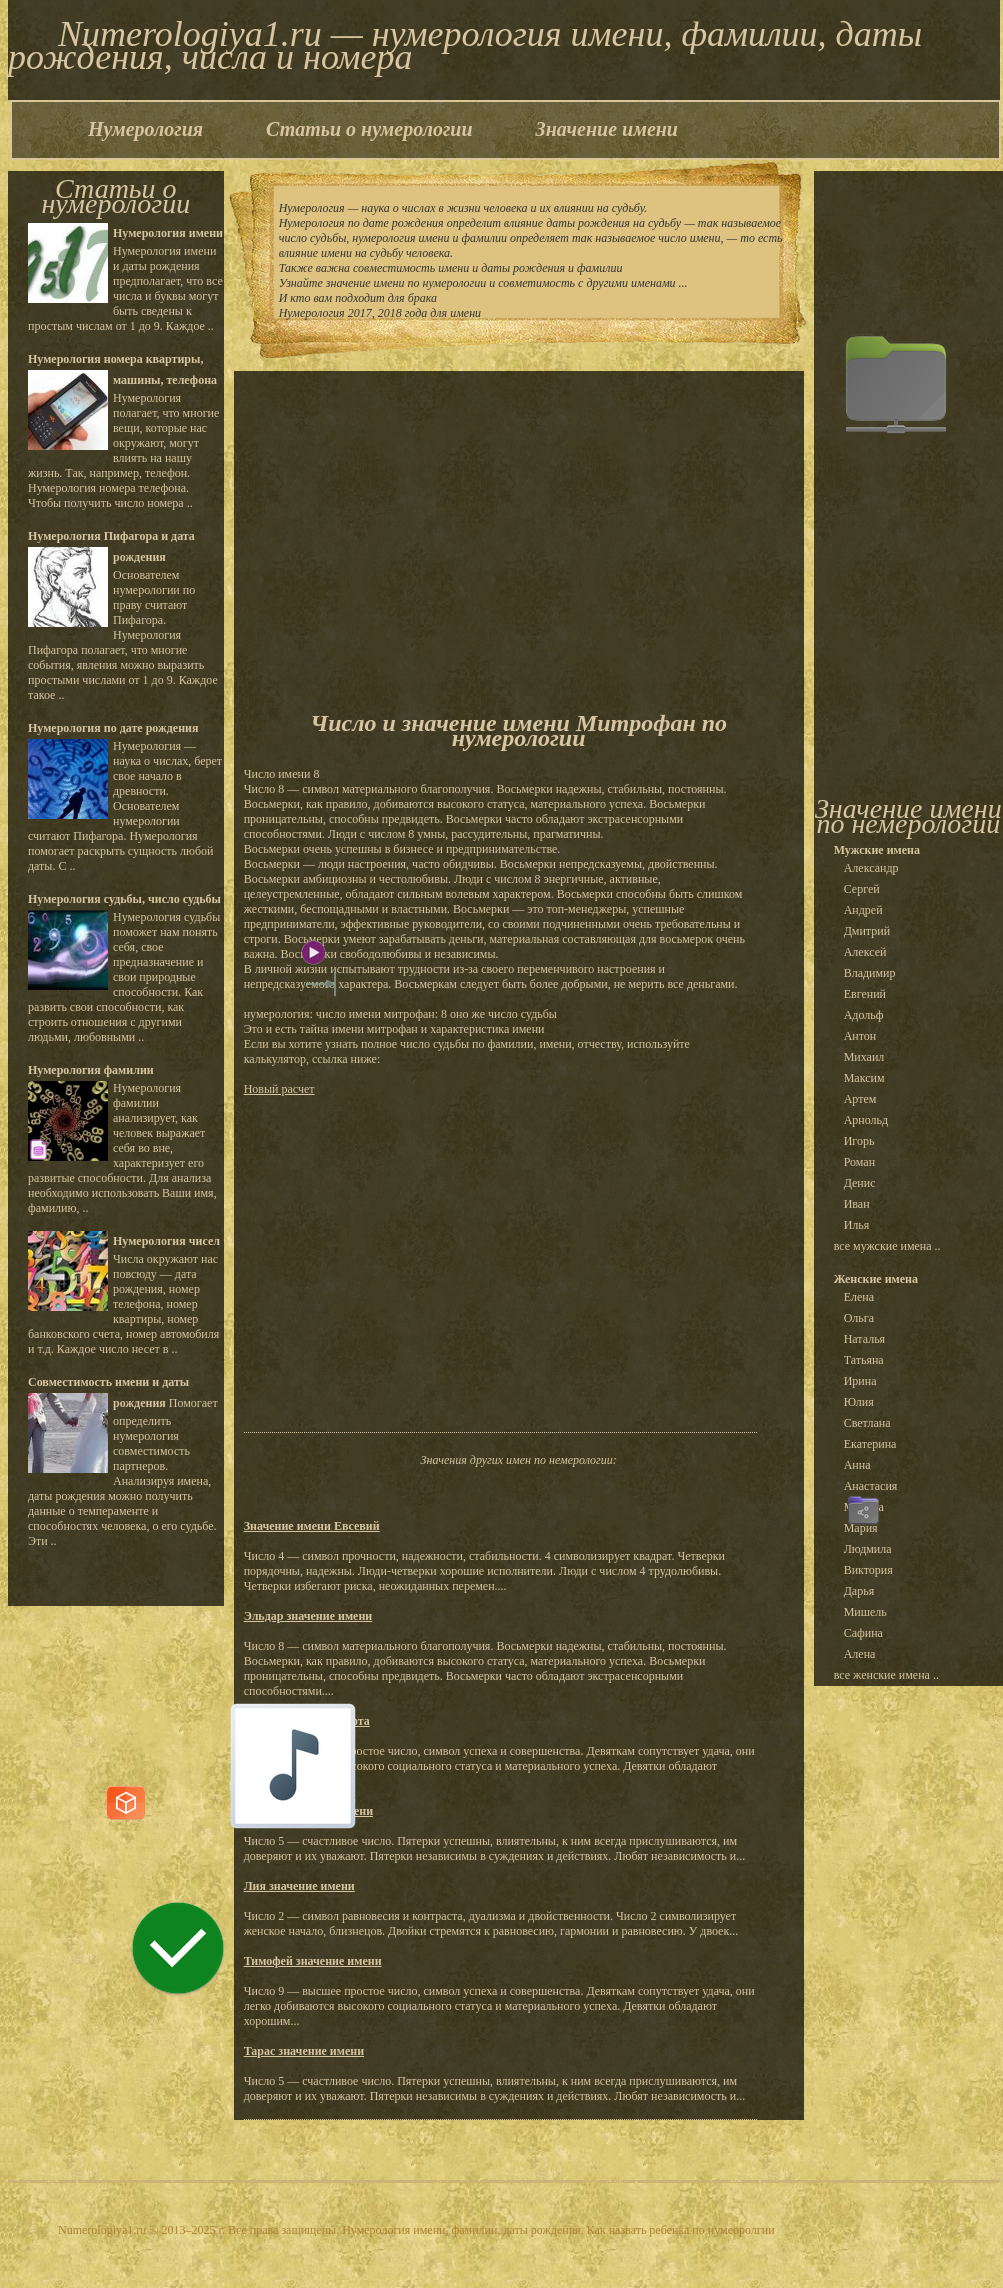 The height and width of the screenshot is (2288, 1003). Describe the element at coordinates (38, 1149) in the screenshot. I see `open a database template file` at that location.